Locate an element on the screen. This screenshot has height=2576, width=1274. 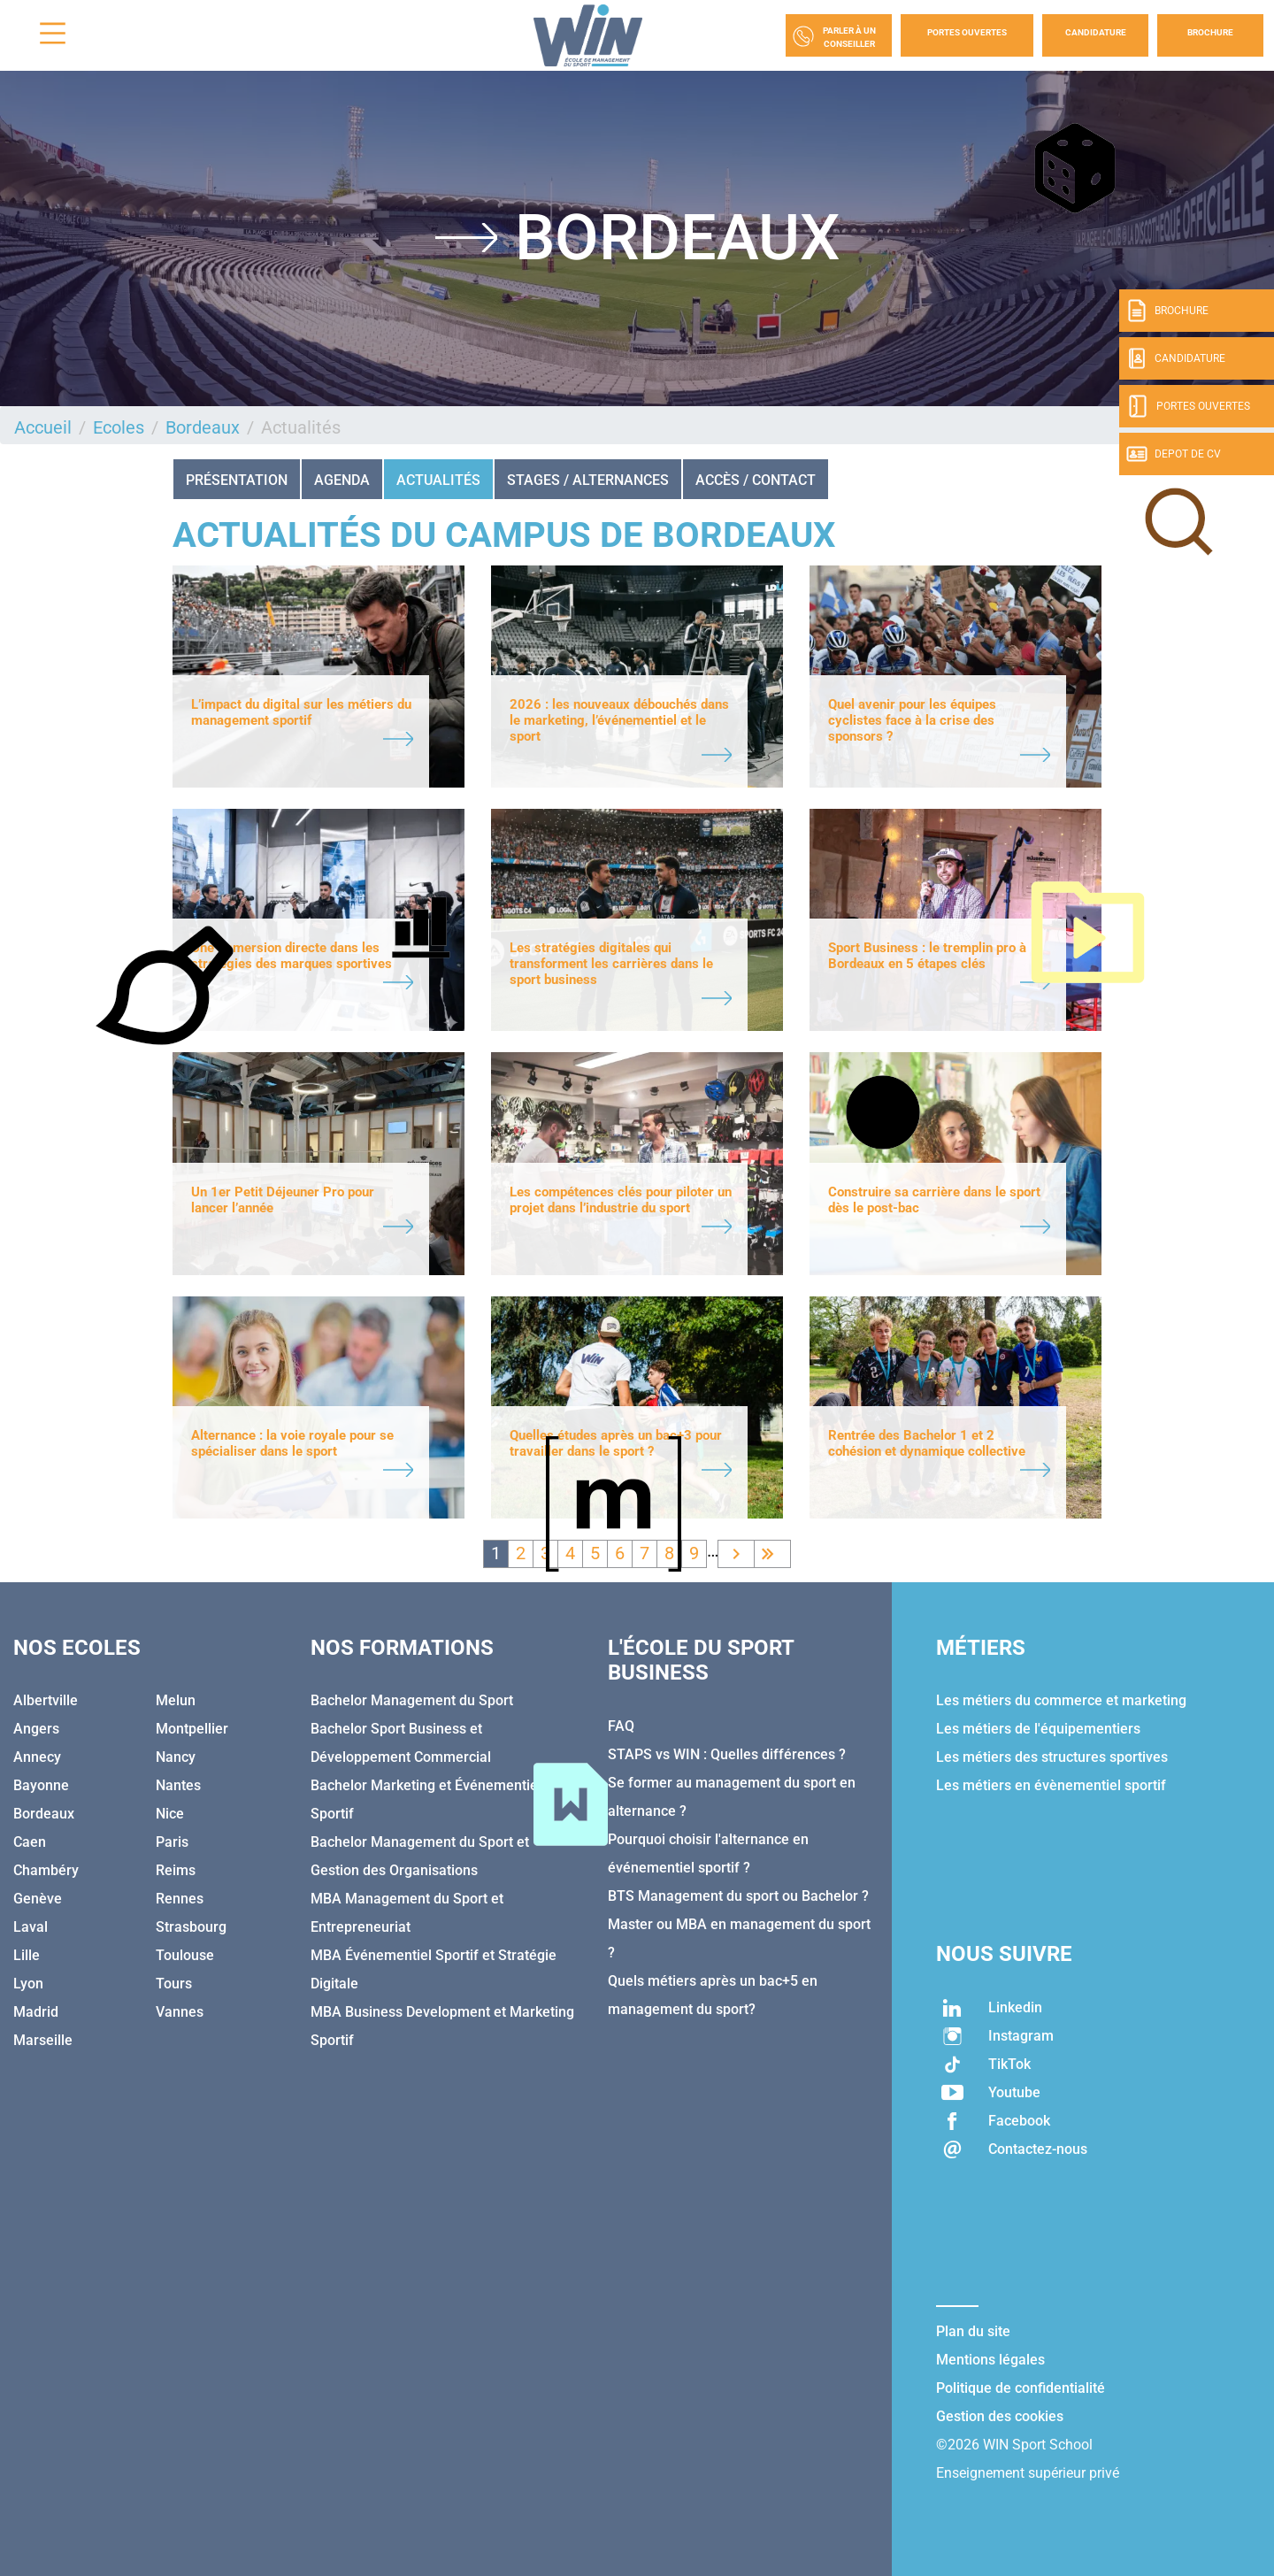
open a Microsoft Word document is located at coordinates (571, 1804).